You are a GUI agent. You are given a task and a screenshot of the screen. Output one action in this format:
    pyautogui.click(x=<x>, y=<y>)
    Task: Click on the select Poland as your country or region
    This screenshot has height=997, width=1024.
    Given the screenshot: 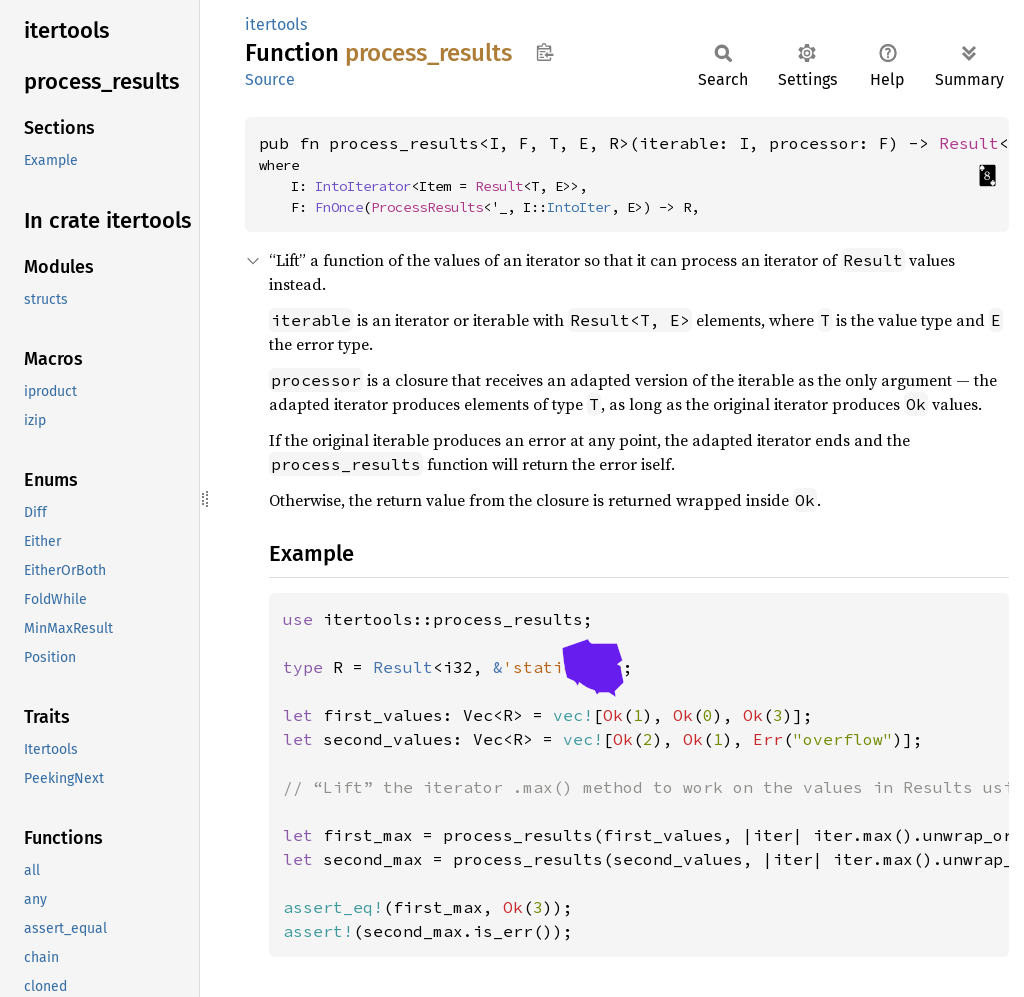 What is the action you would take?
    pyautogui.click(x=593, y=668)
    